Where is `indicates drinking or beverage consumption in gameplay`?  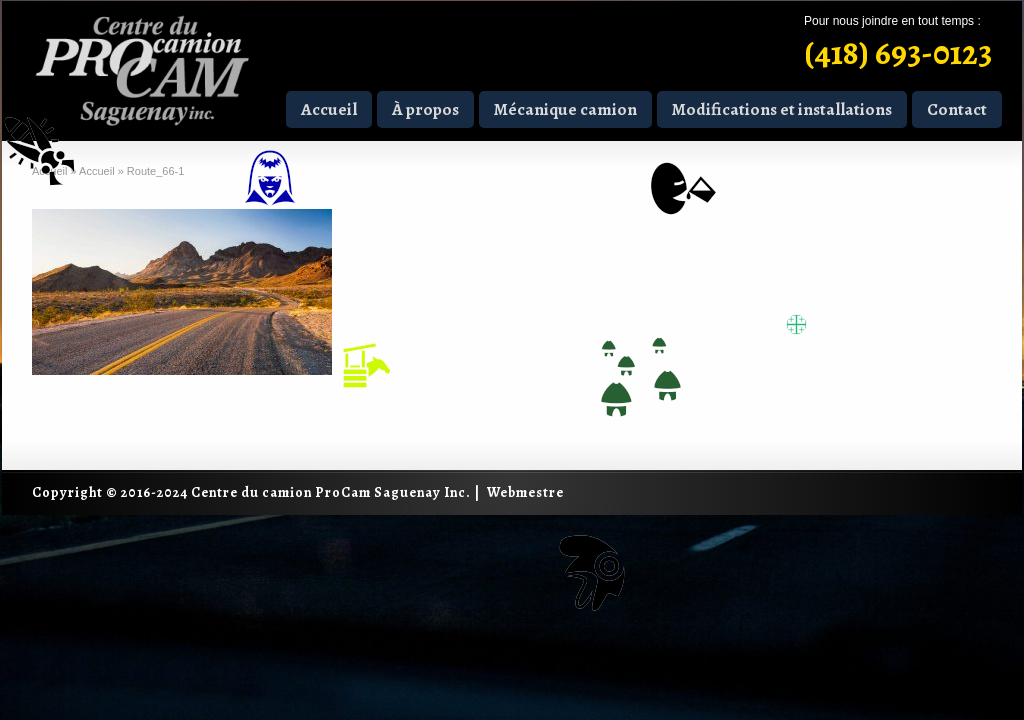 indicates drinking or beverage consumption in gameplay is located at coordinates (683, 188).